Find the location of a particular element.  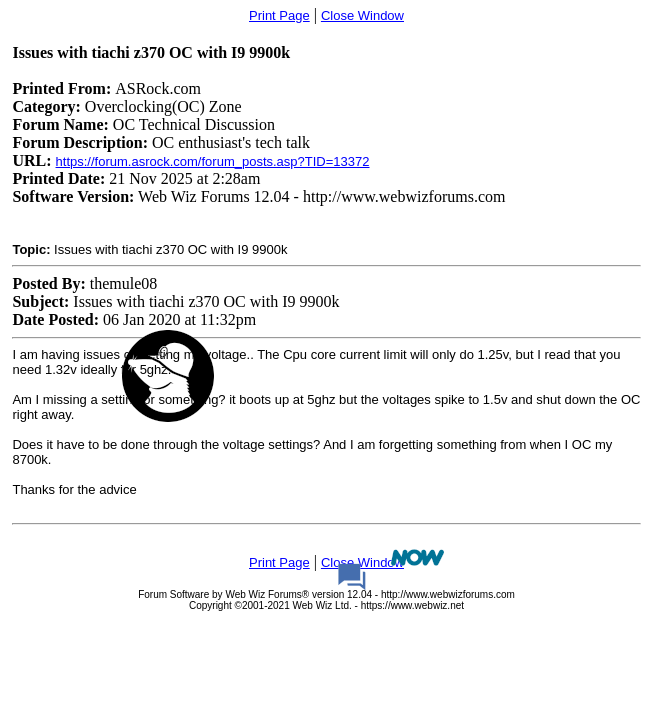

open the NOW streaming app is located at coordinates (417, 557).